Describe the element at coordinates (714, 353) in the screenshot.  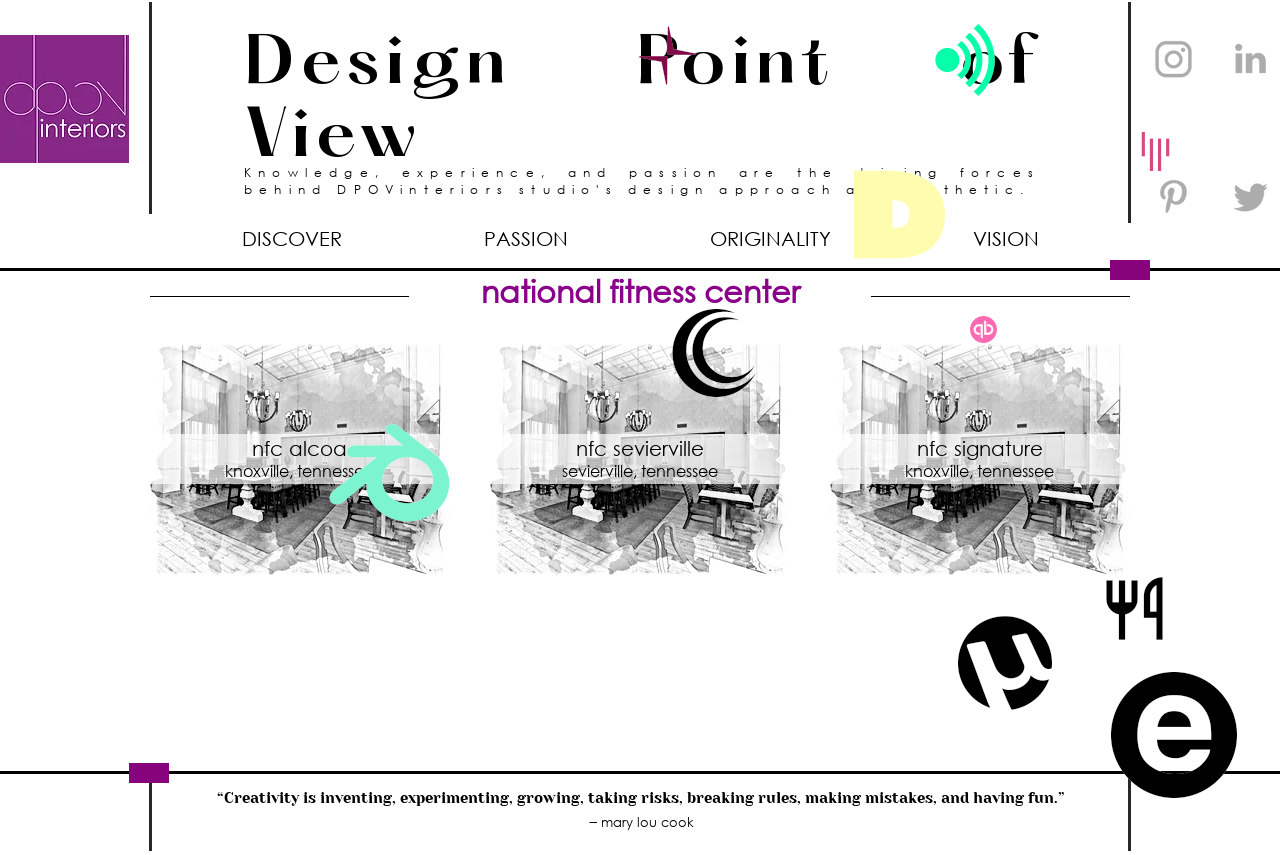
I see `contributor covenant logo indicating a code of conduct for open source projects` at that location.